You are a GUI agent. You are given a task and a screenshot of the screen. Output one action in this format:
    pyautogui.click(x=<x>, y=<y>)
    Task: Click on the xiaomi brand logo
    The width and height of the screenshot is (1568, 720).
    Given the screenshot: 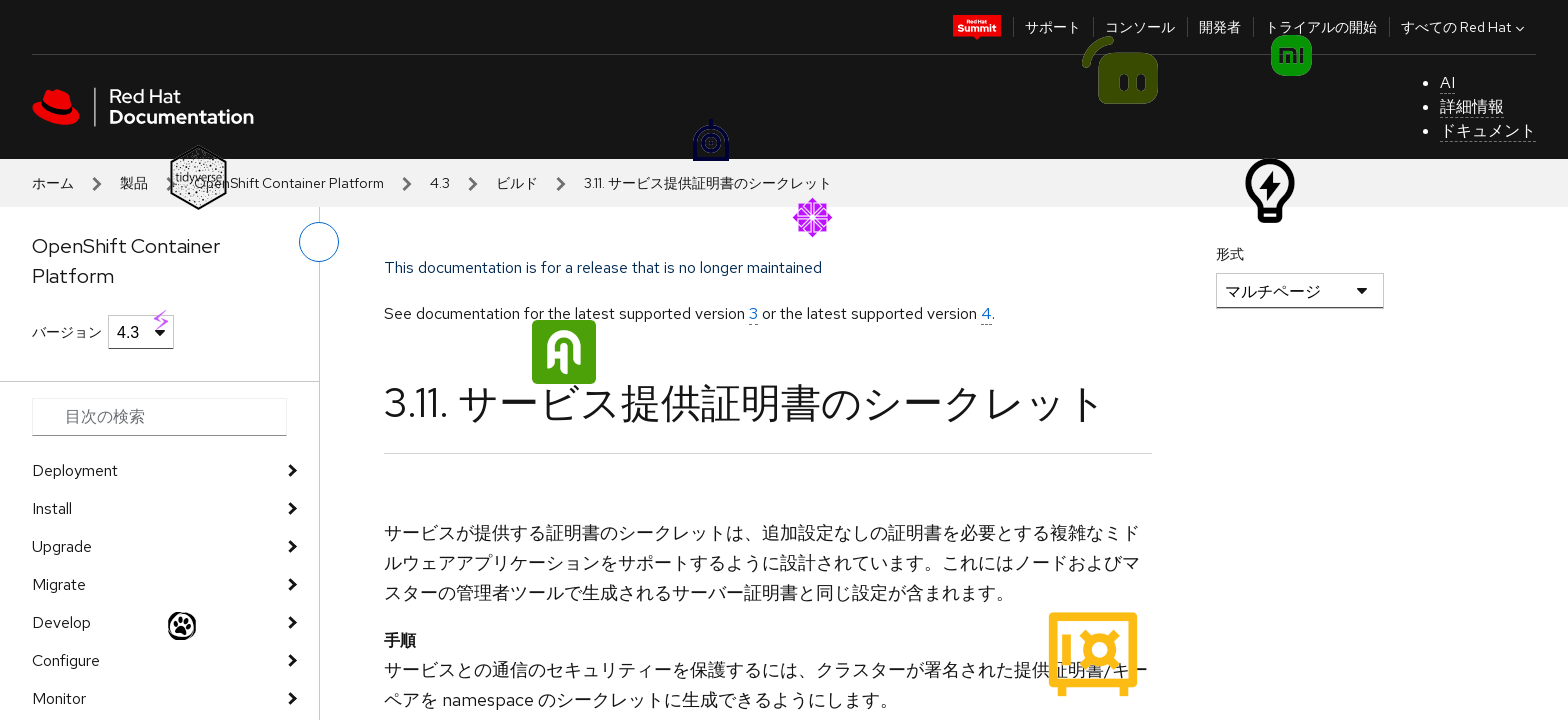 What is the action you would take?
    pyautogui.click(x=1291, y=55)
    